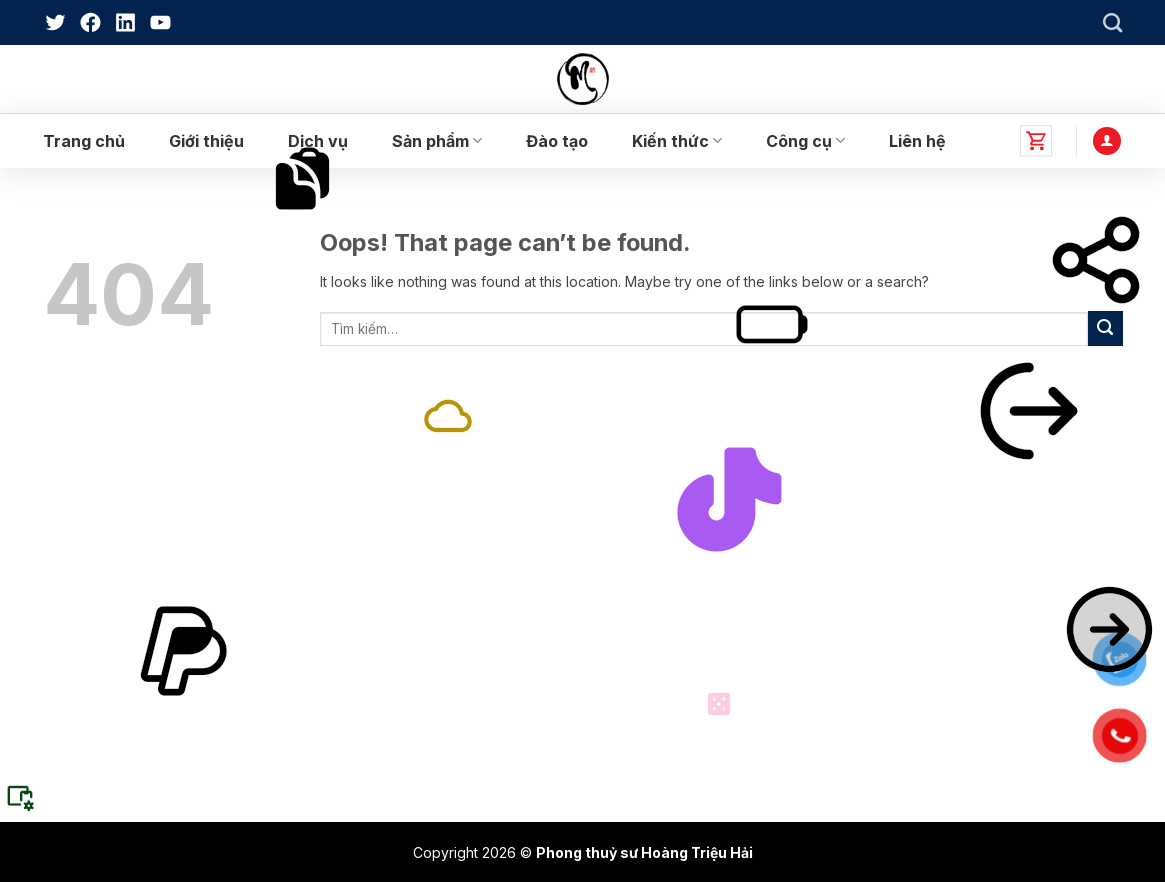 This screenshot has width=1165, height=882. I want to click on indicates empty battery status, so click(772, 322).